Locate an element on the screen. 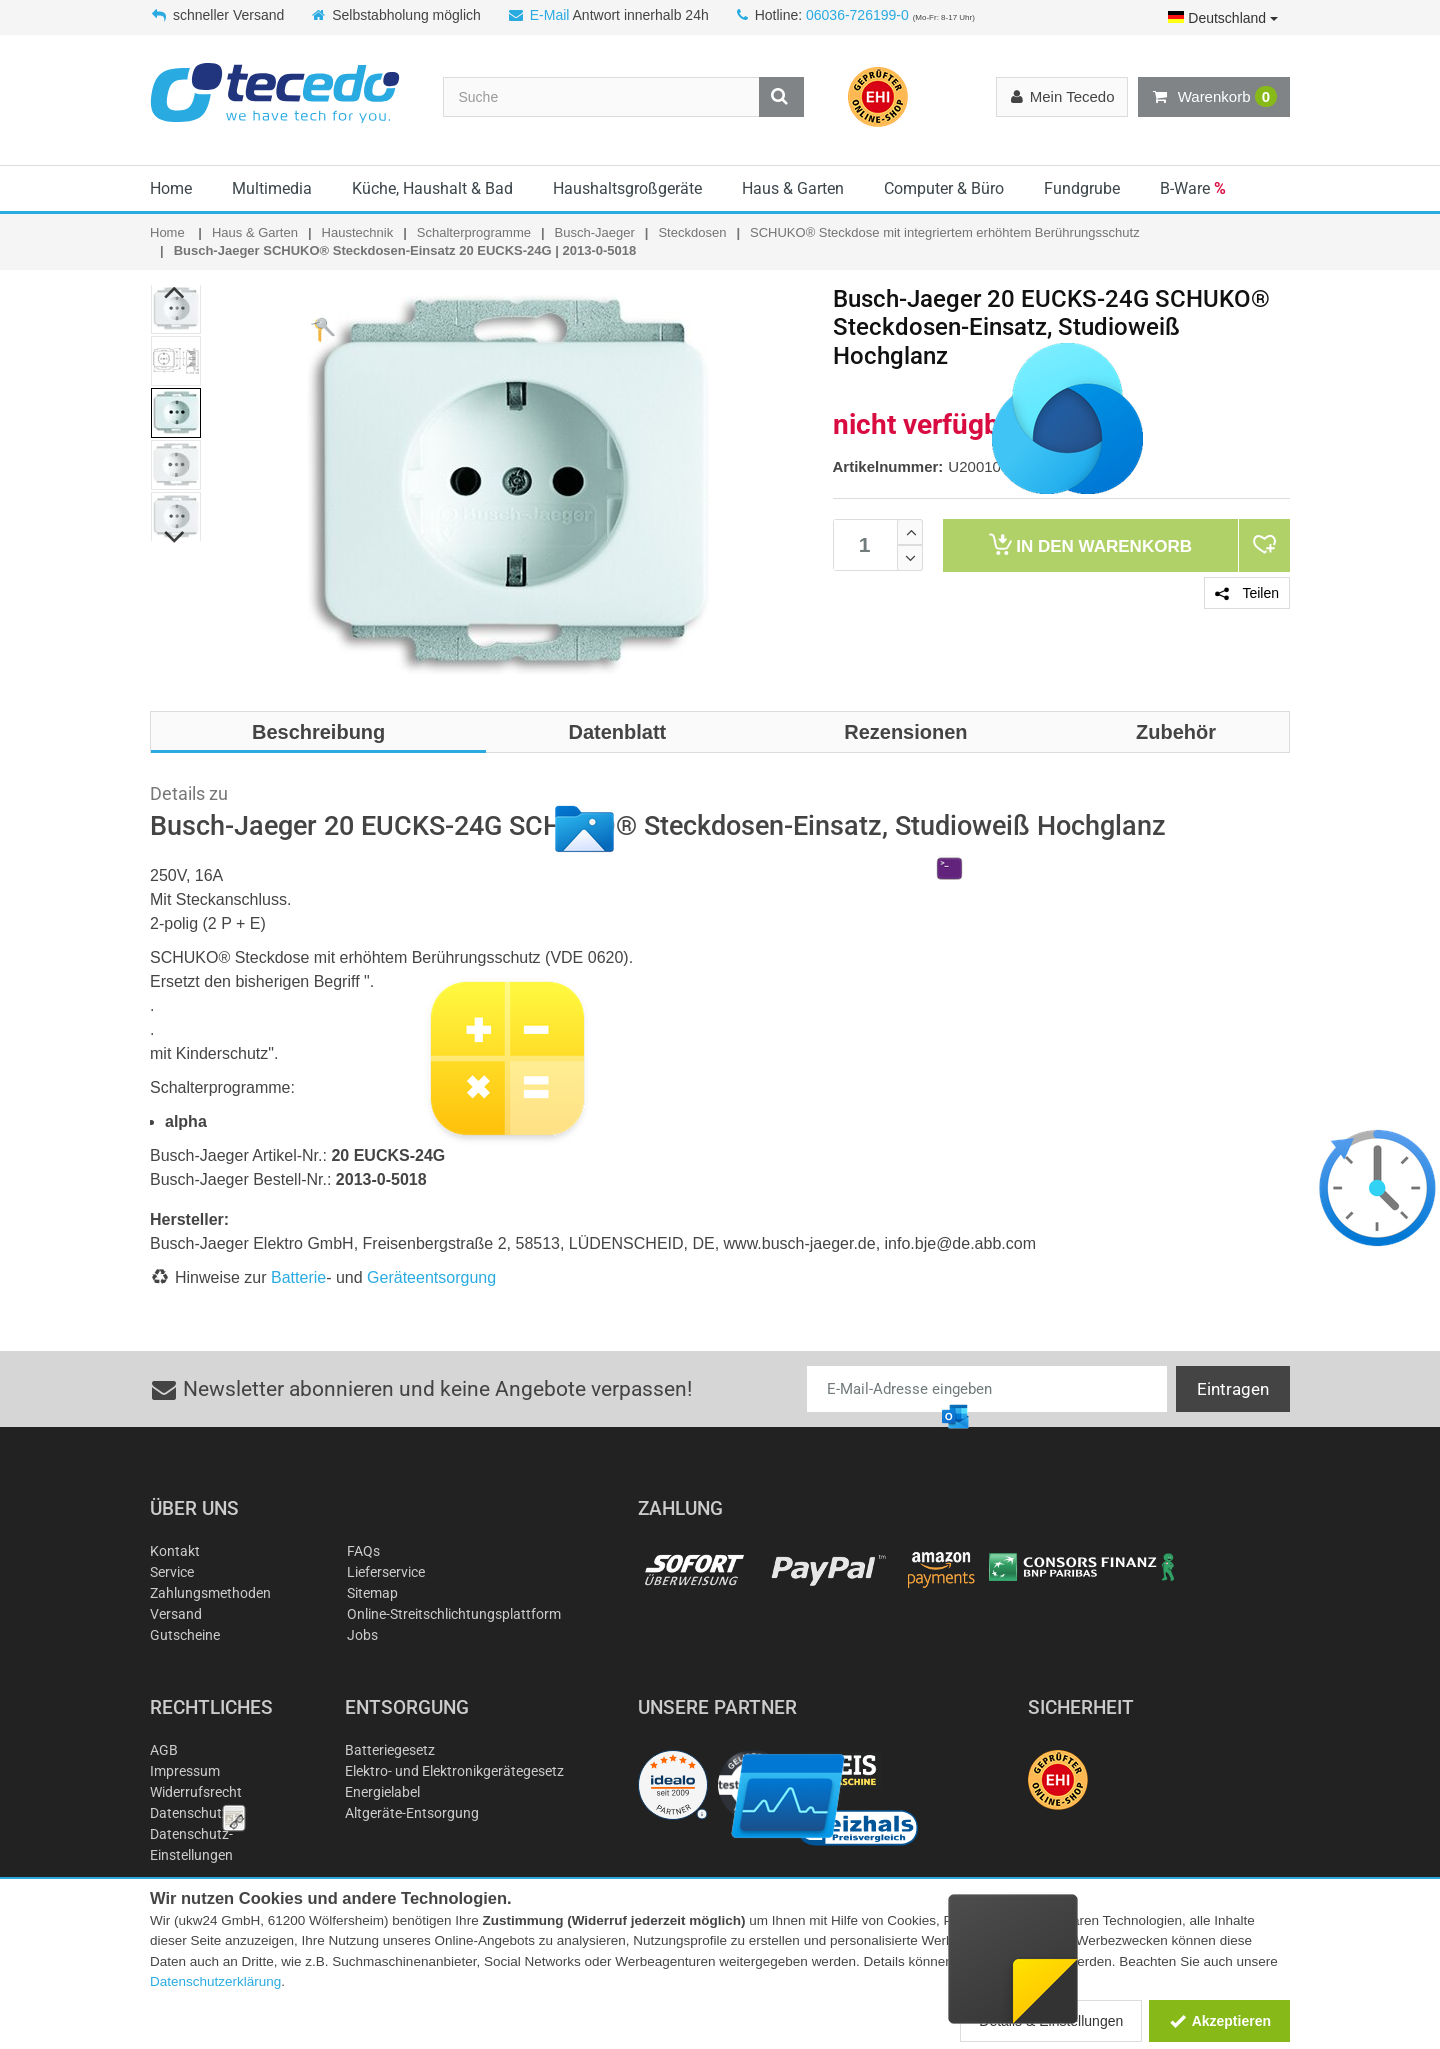 This screenshot has height=2049, width=1440. open sticky notes app is located at coordinates (1013, 1959).